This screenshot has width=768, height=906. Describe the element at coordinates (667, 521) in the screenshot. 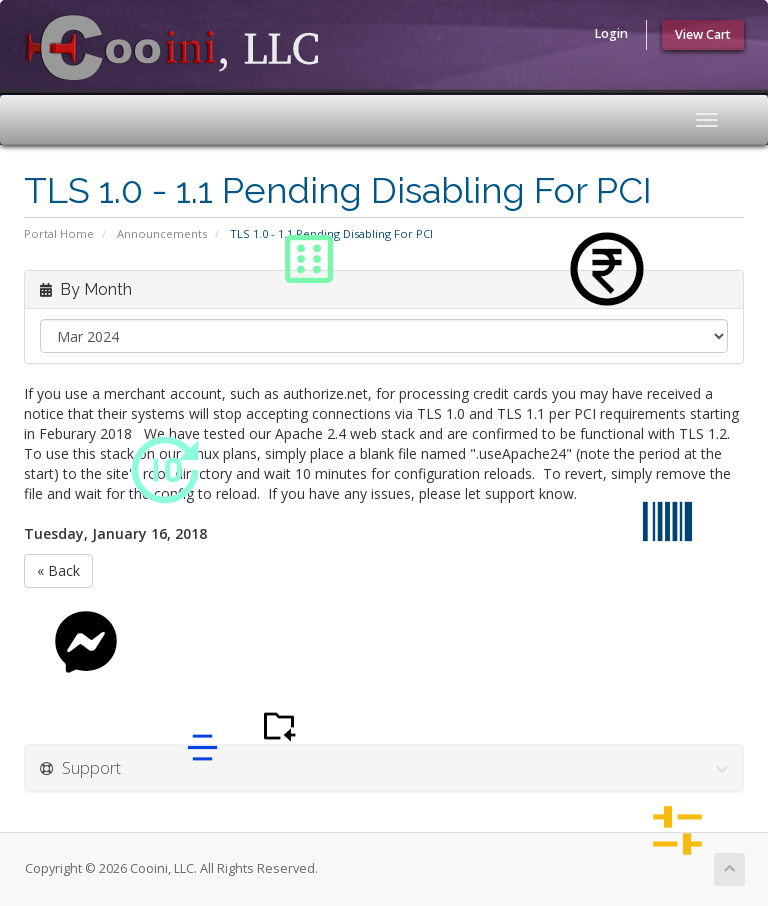

I see `scan a barcode` at that location.